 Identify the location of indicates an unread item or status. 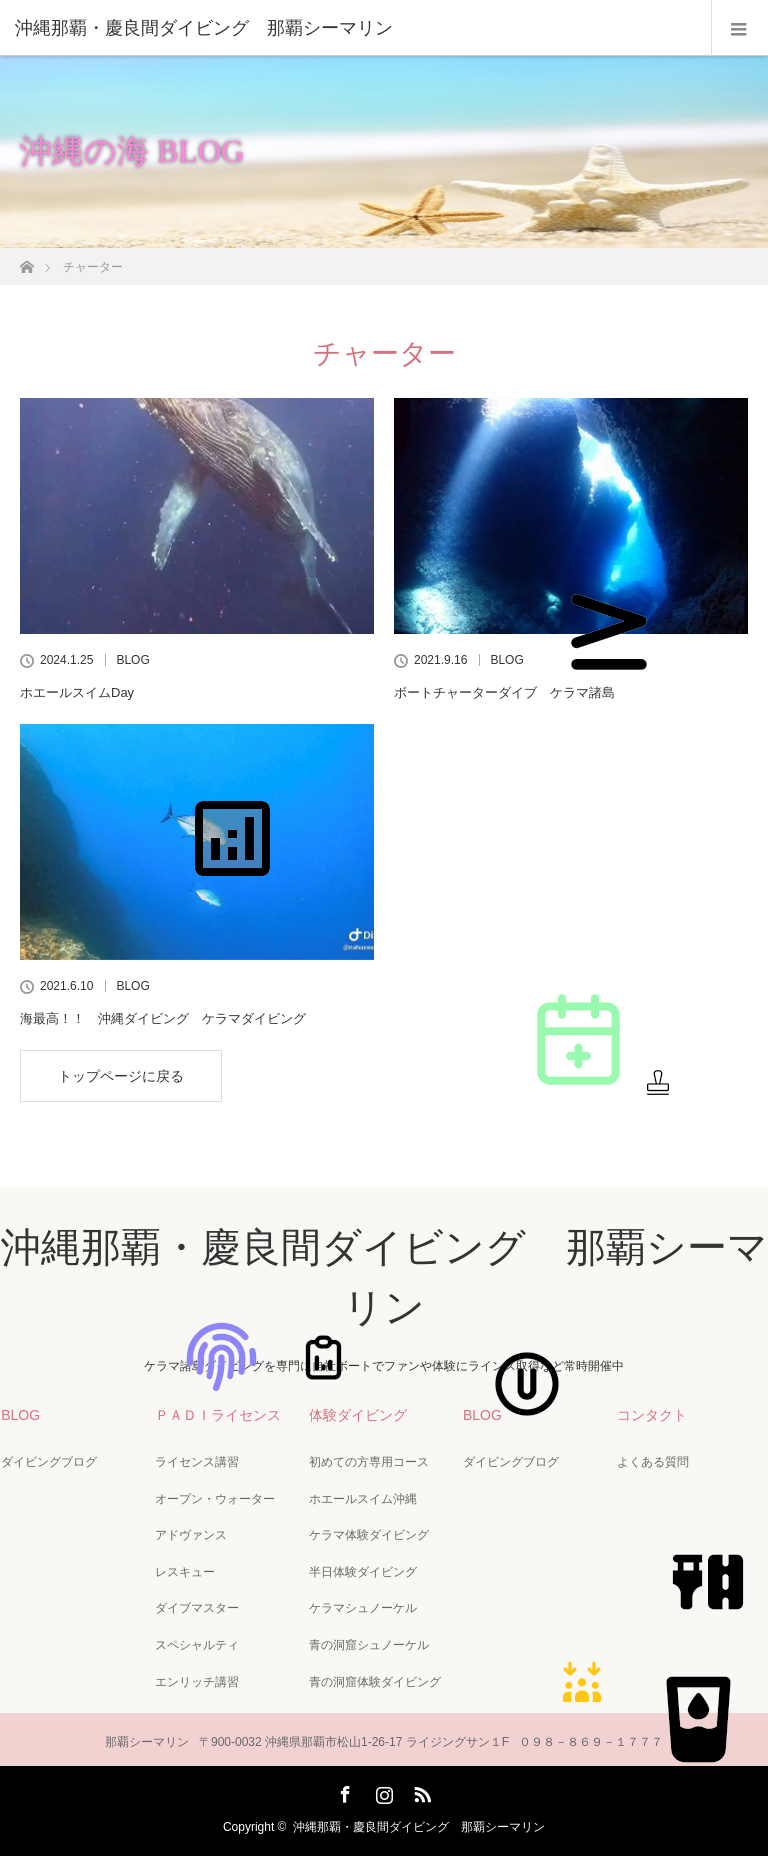
(527, 1384).